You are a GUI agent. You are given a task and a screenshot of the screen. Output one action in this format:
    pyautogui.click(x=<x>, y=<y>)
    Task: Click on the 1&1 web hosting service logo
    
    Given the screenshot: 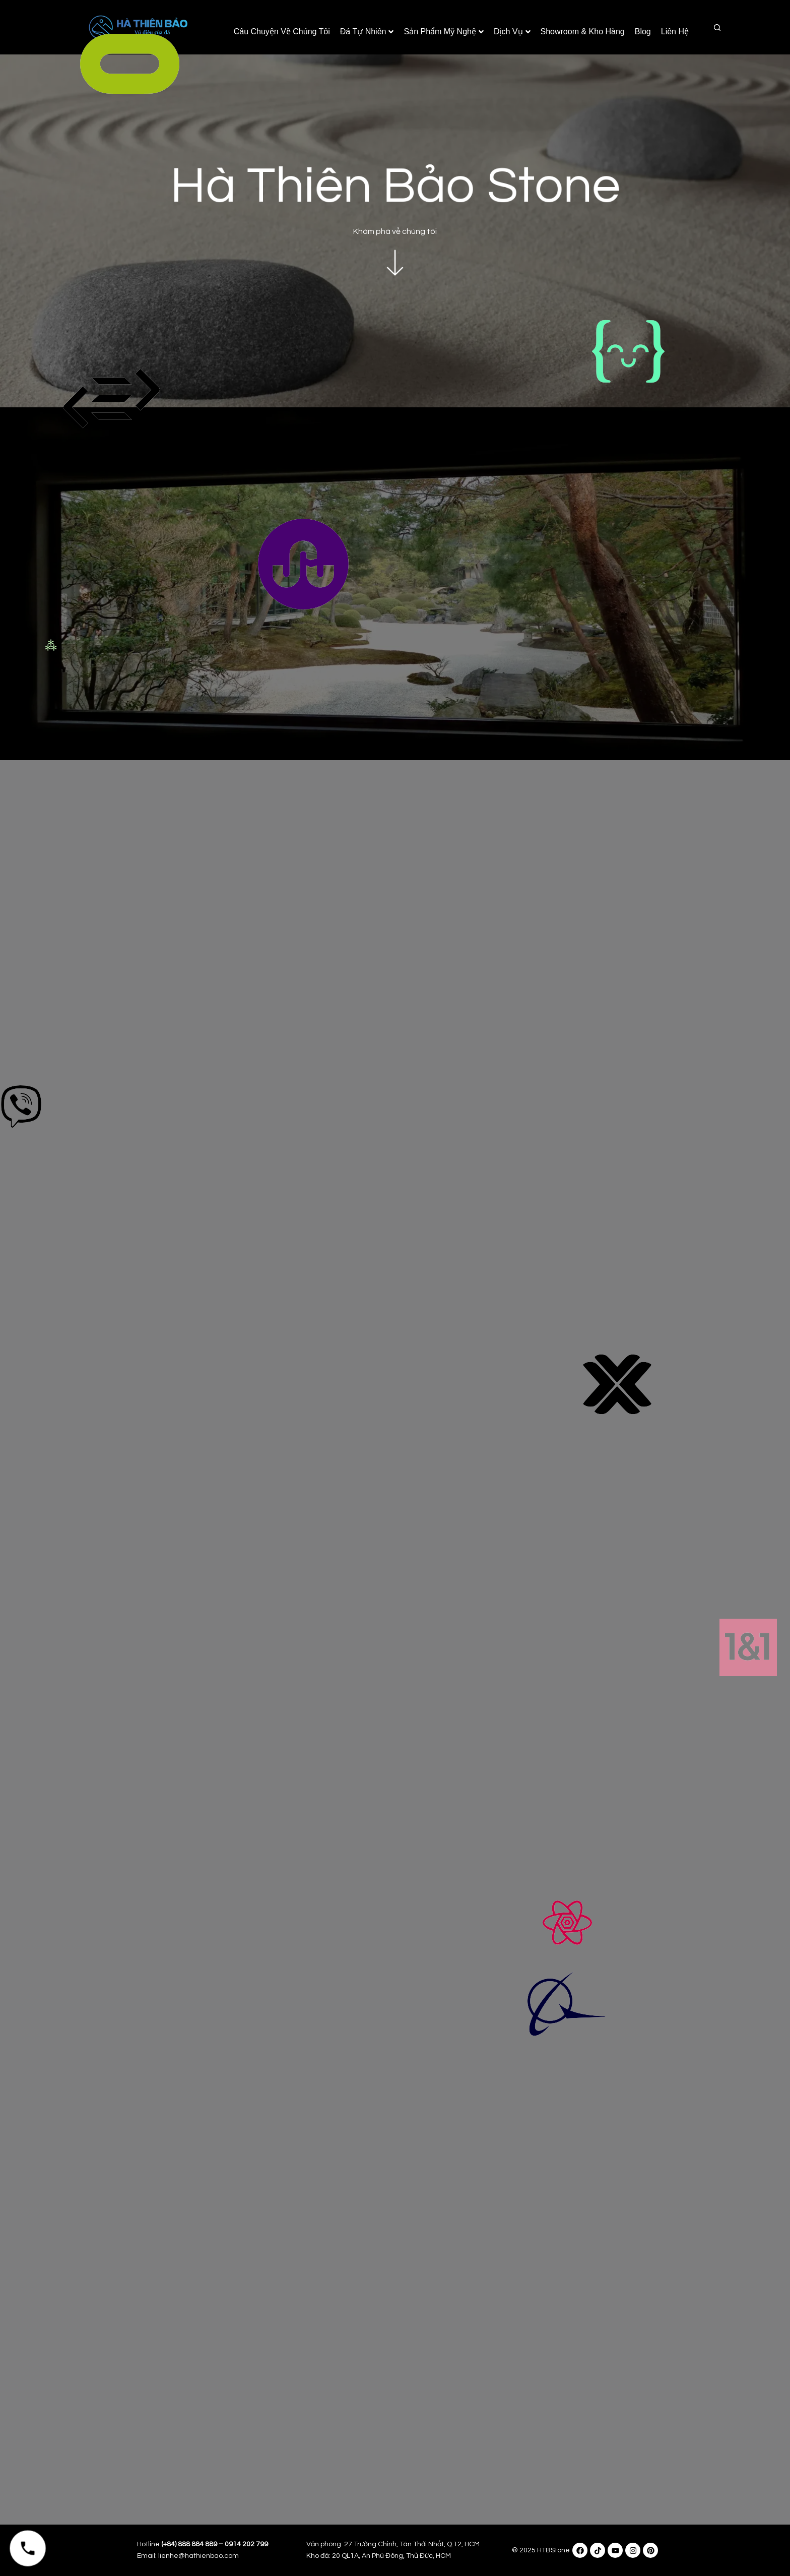 What is the action you would take?
    pyautogui.click(x=748, y=1647)
    